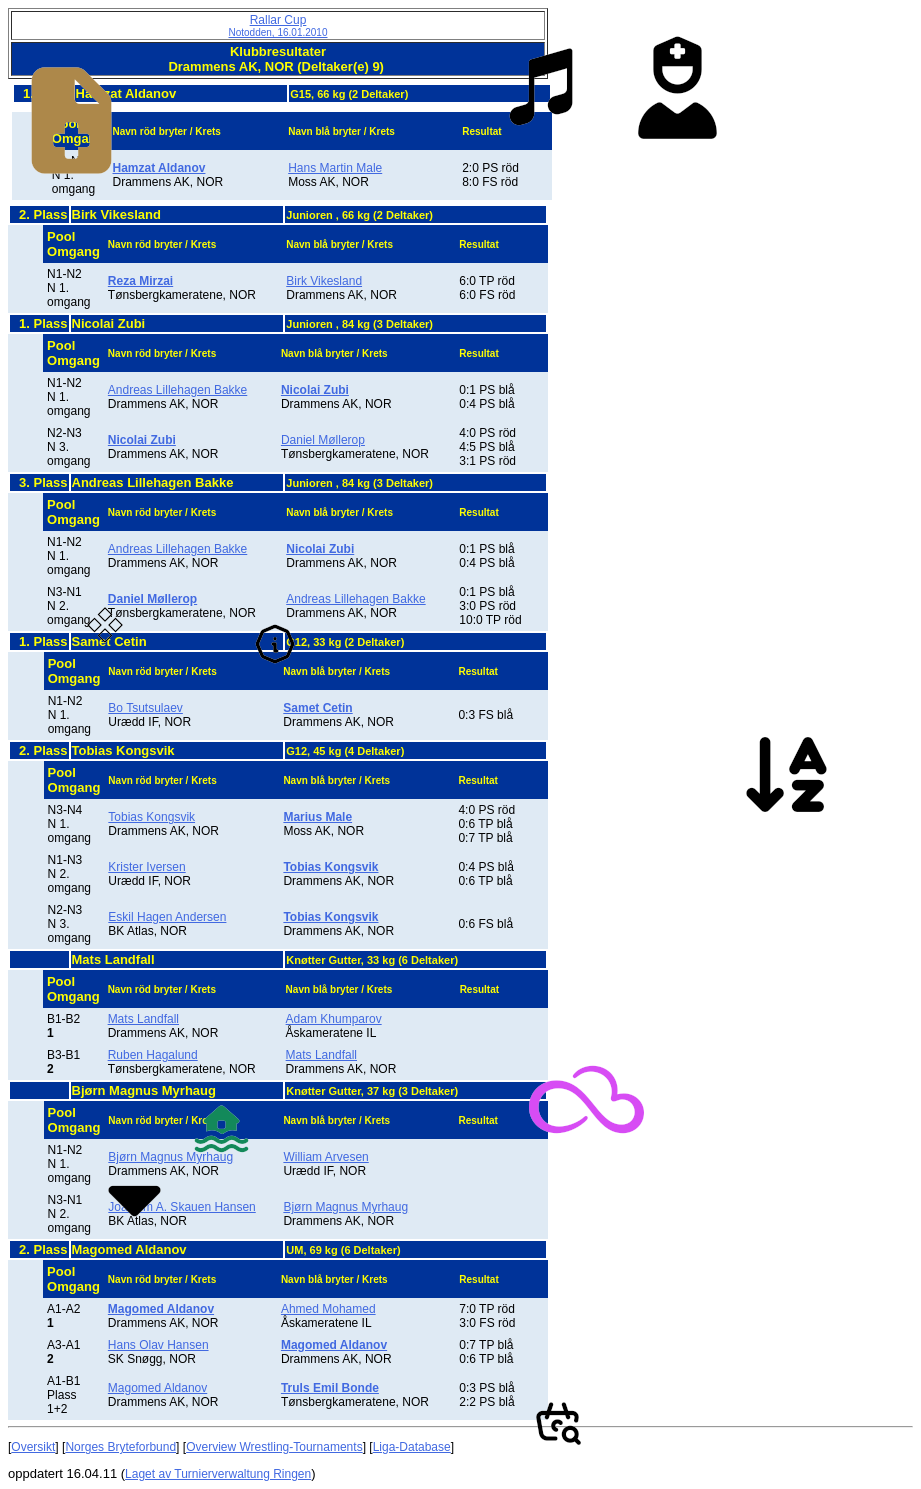 This screenshot has width=921, height=1489. Describe the element at coordinates (221, 1127) in the screenshot. I see `indicates flood warning or water damage alert` at that location.